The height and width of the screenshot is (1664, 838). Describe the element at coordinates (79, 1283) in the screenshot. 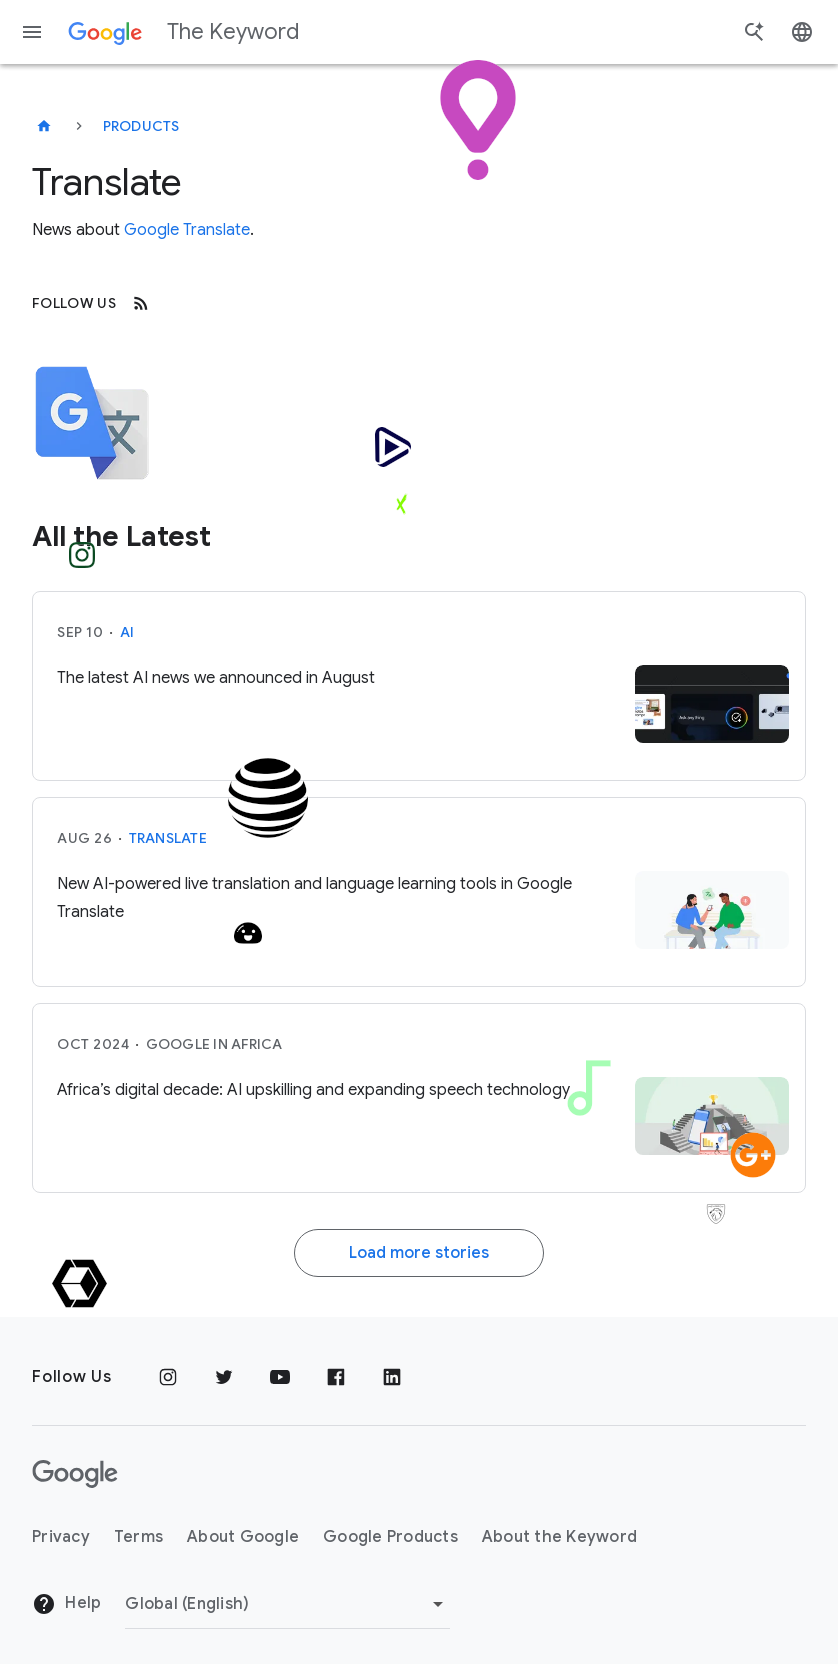

I see `open3d library or application` at that location.